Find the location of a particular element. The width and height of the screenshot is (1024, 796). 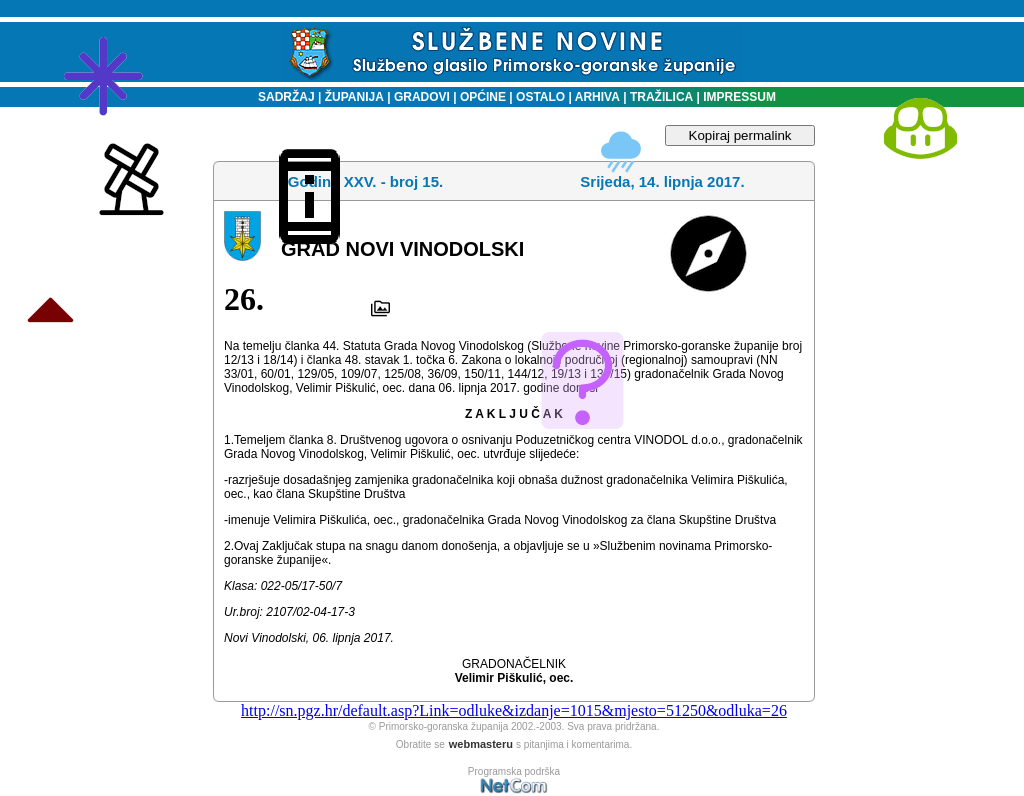

access help or support information is located at coordinates (582, 380).